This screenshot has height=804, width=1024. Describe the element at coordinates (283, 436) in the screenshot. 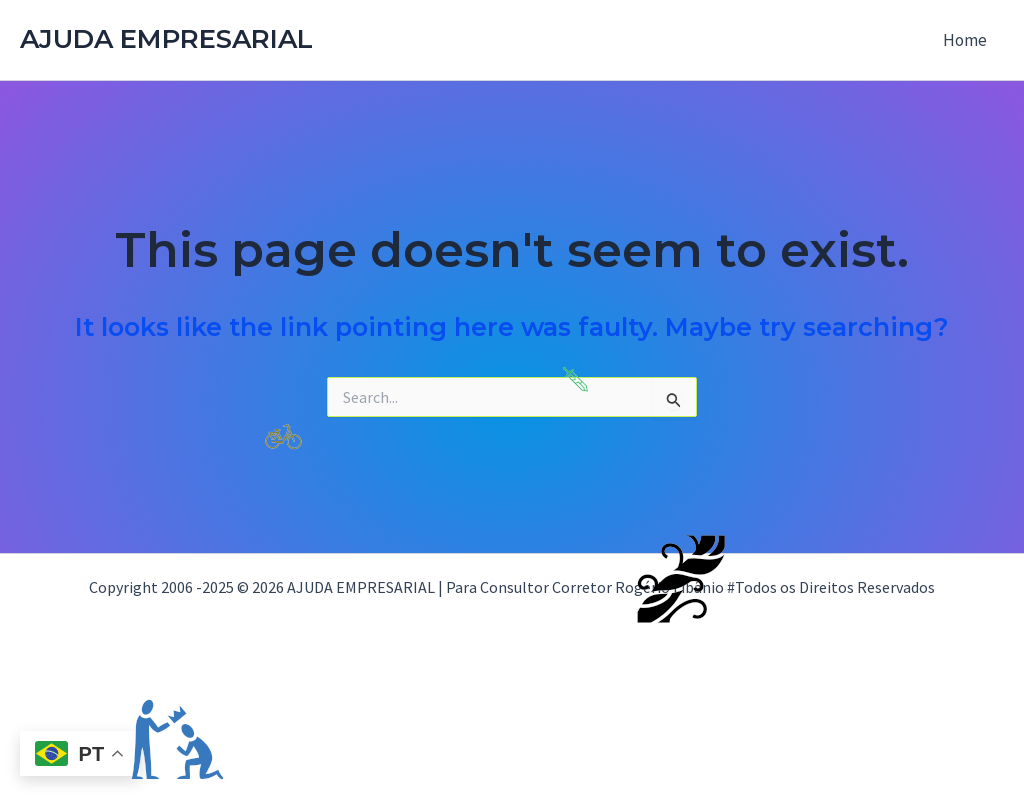

I see `select bicycle as transportation mode` at that location.